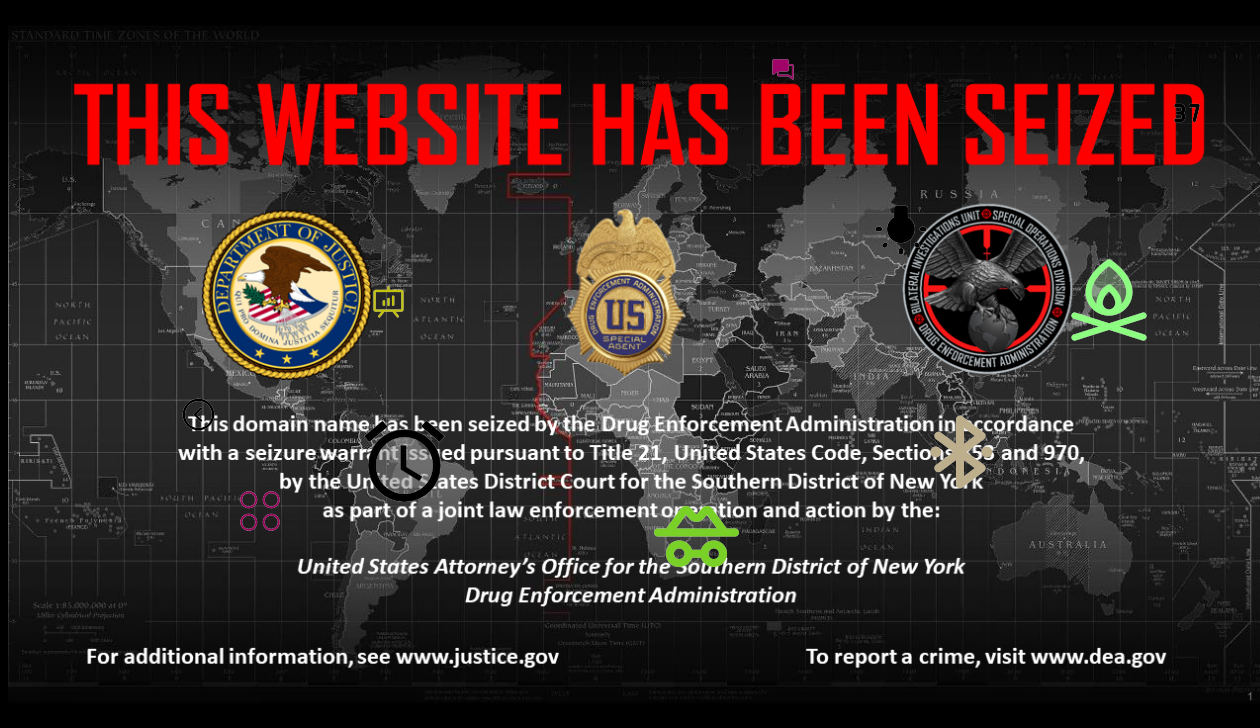 This screenshot has height=728, width=1260. Describe the element at coordinates (198, 414) in the screenshot. I see `go back to previous screen` at that location.